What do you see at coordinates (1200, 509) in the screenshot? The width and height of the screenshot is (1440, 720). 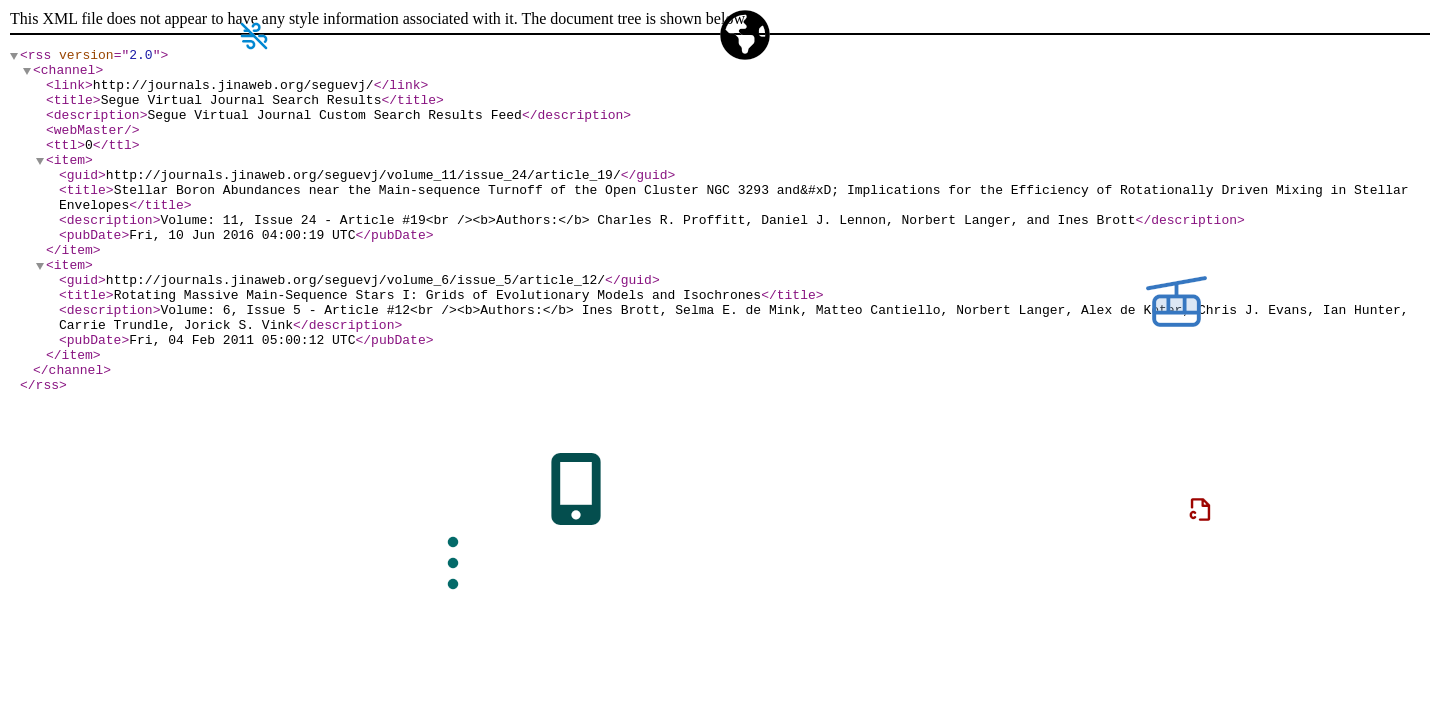 I see `open a C programming language file` at bounding box center [1200, 509].